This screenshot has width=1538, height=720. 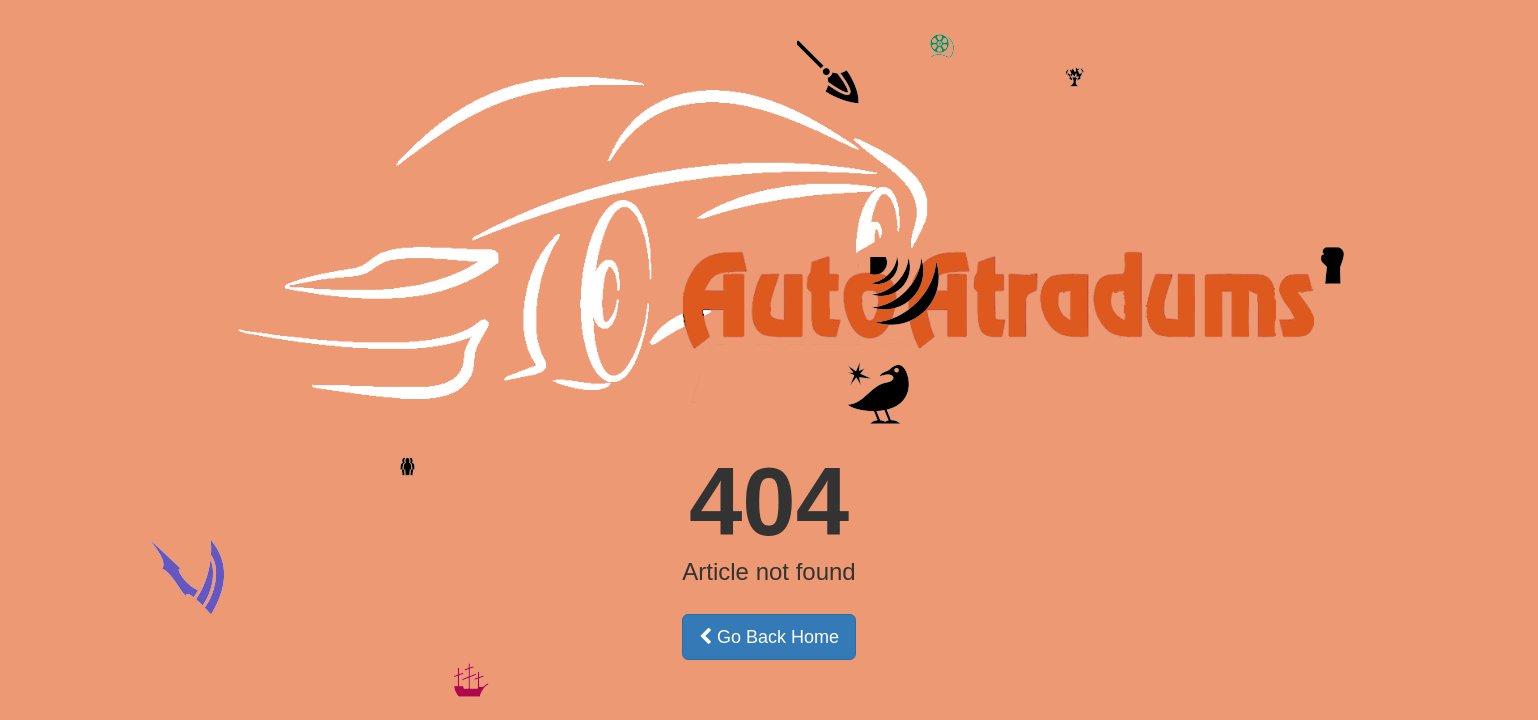 I want to click on equip arrow ammunition, so click(x=828, y=72).